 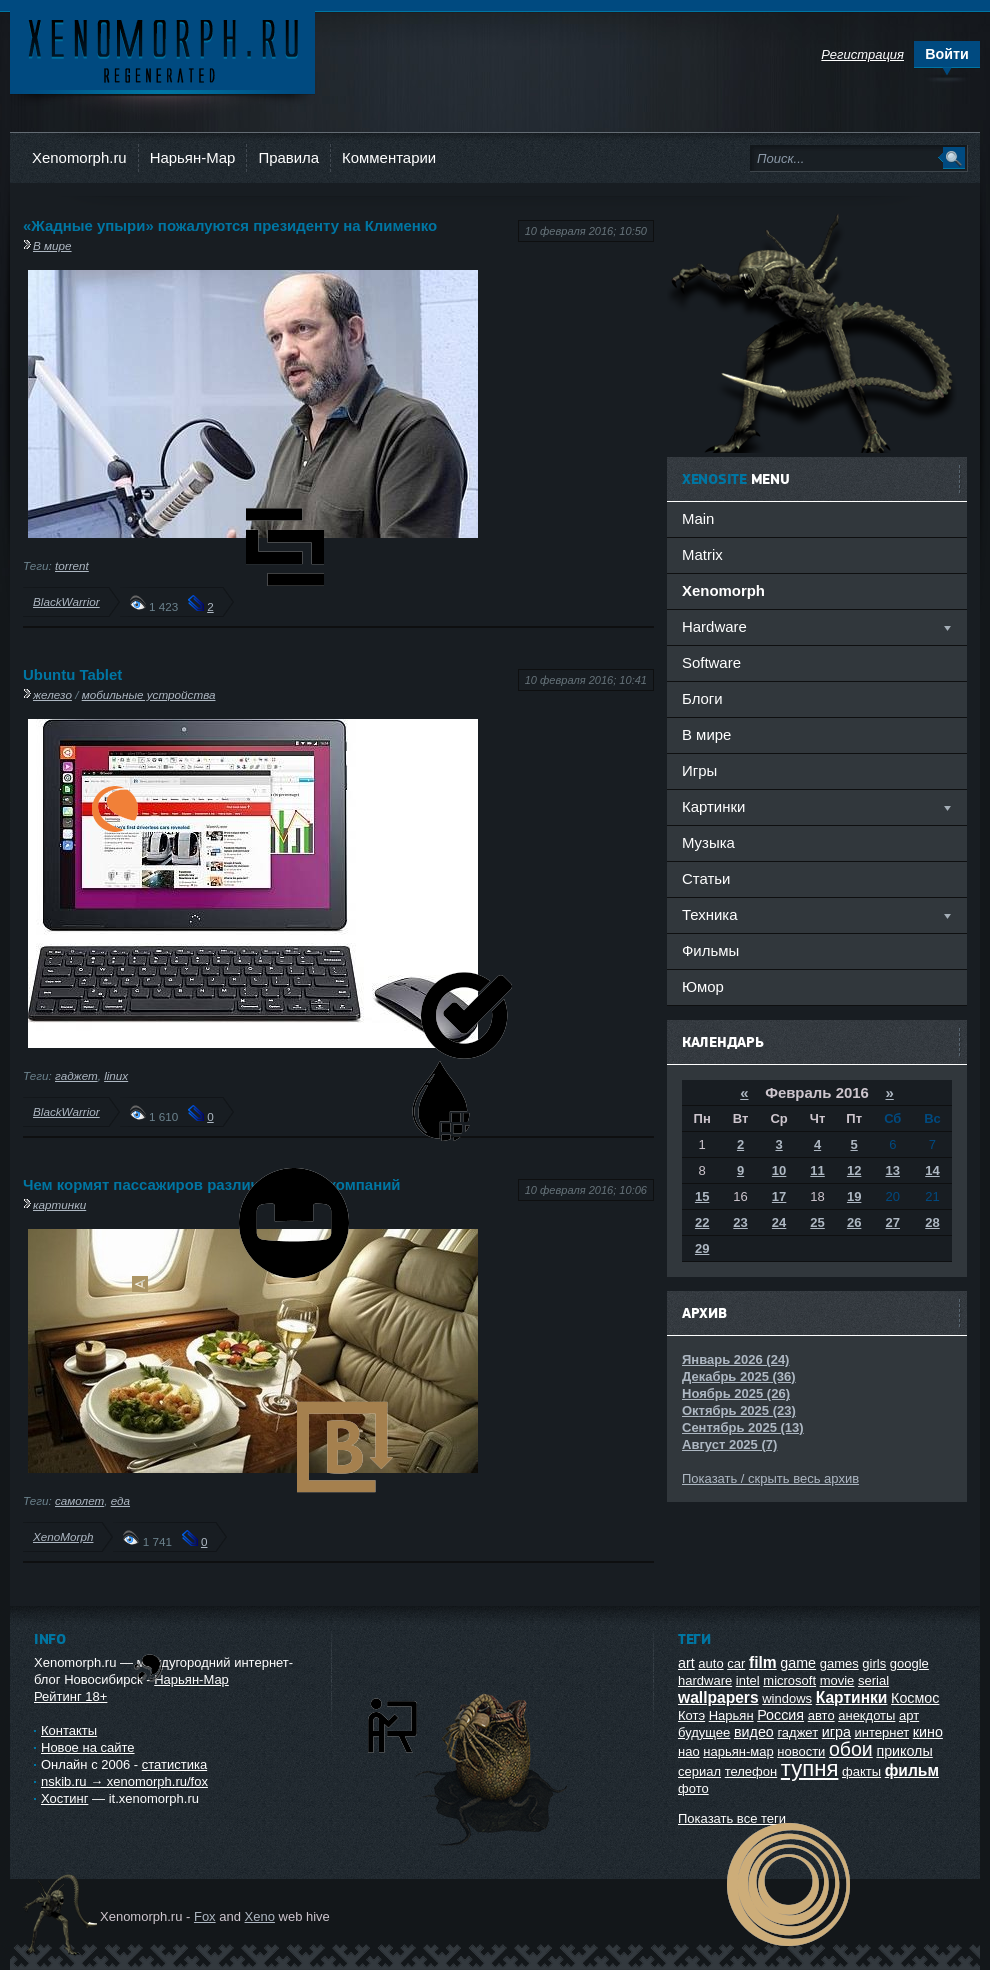 I want to click on couchbase database service logo, so click(x=294, y=1223).